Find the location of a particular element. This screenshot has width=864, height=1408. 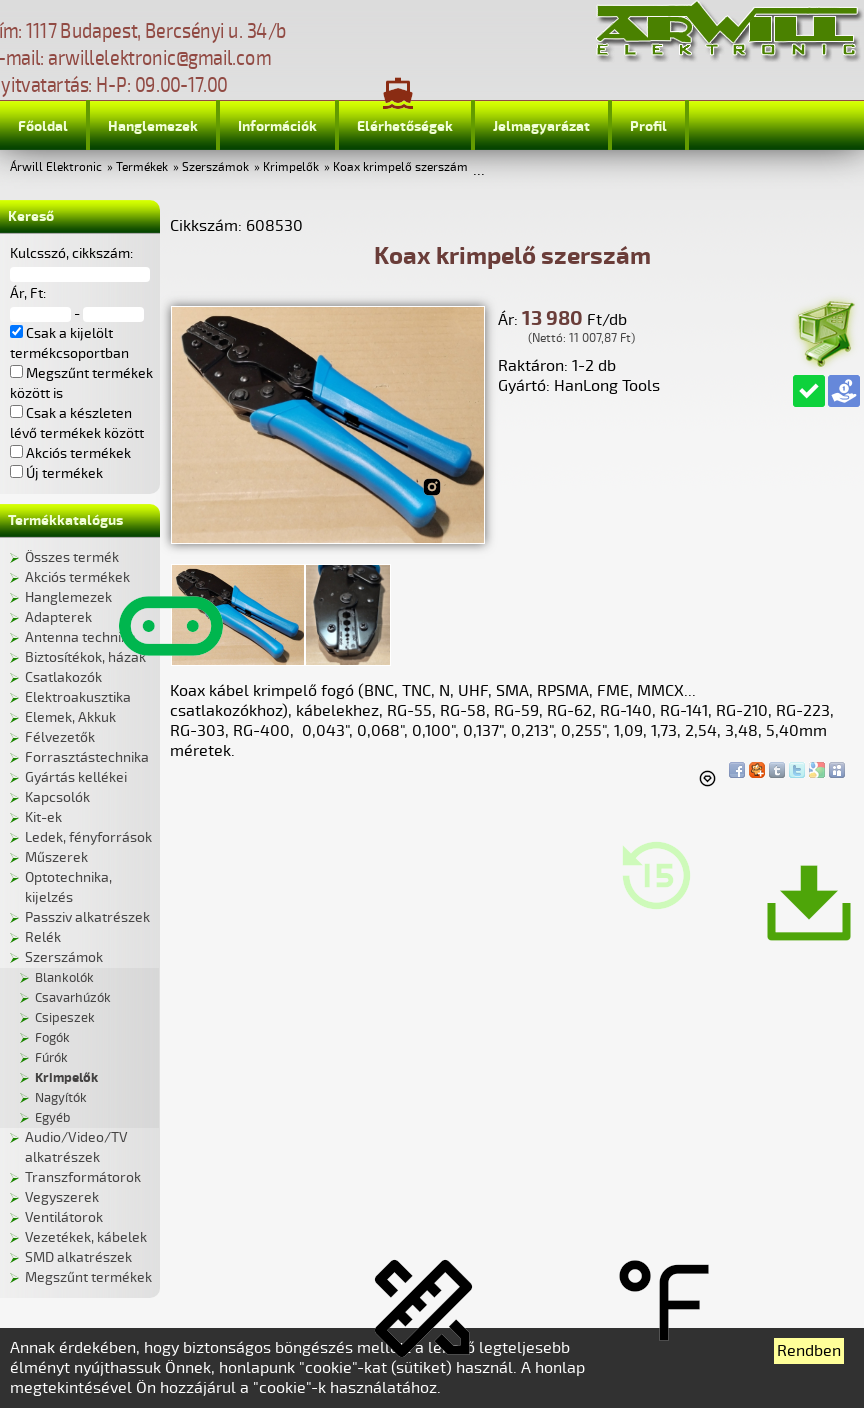

micro:bit brand logo is located at coordinates (171, 626).